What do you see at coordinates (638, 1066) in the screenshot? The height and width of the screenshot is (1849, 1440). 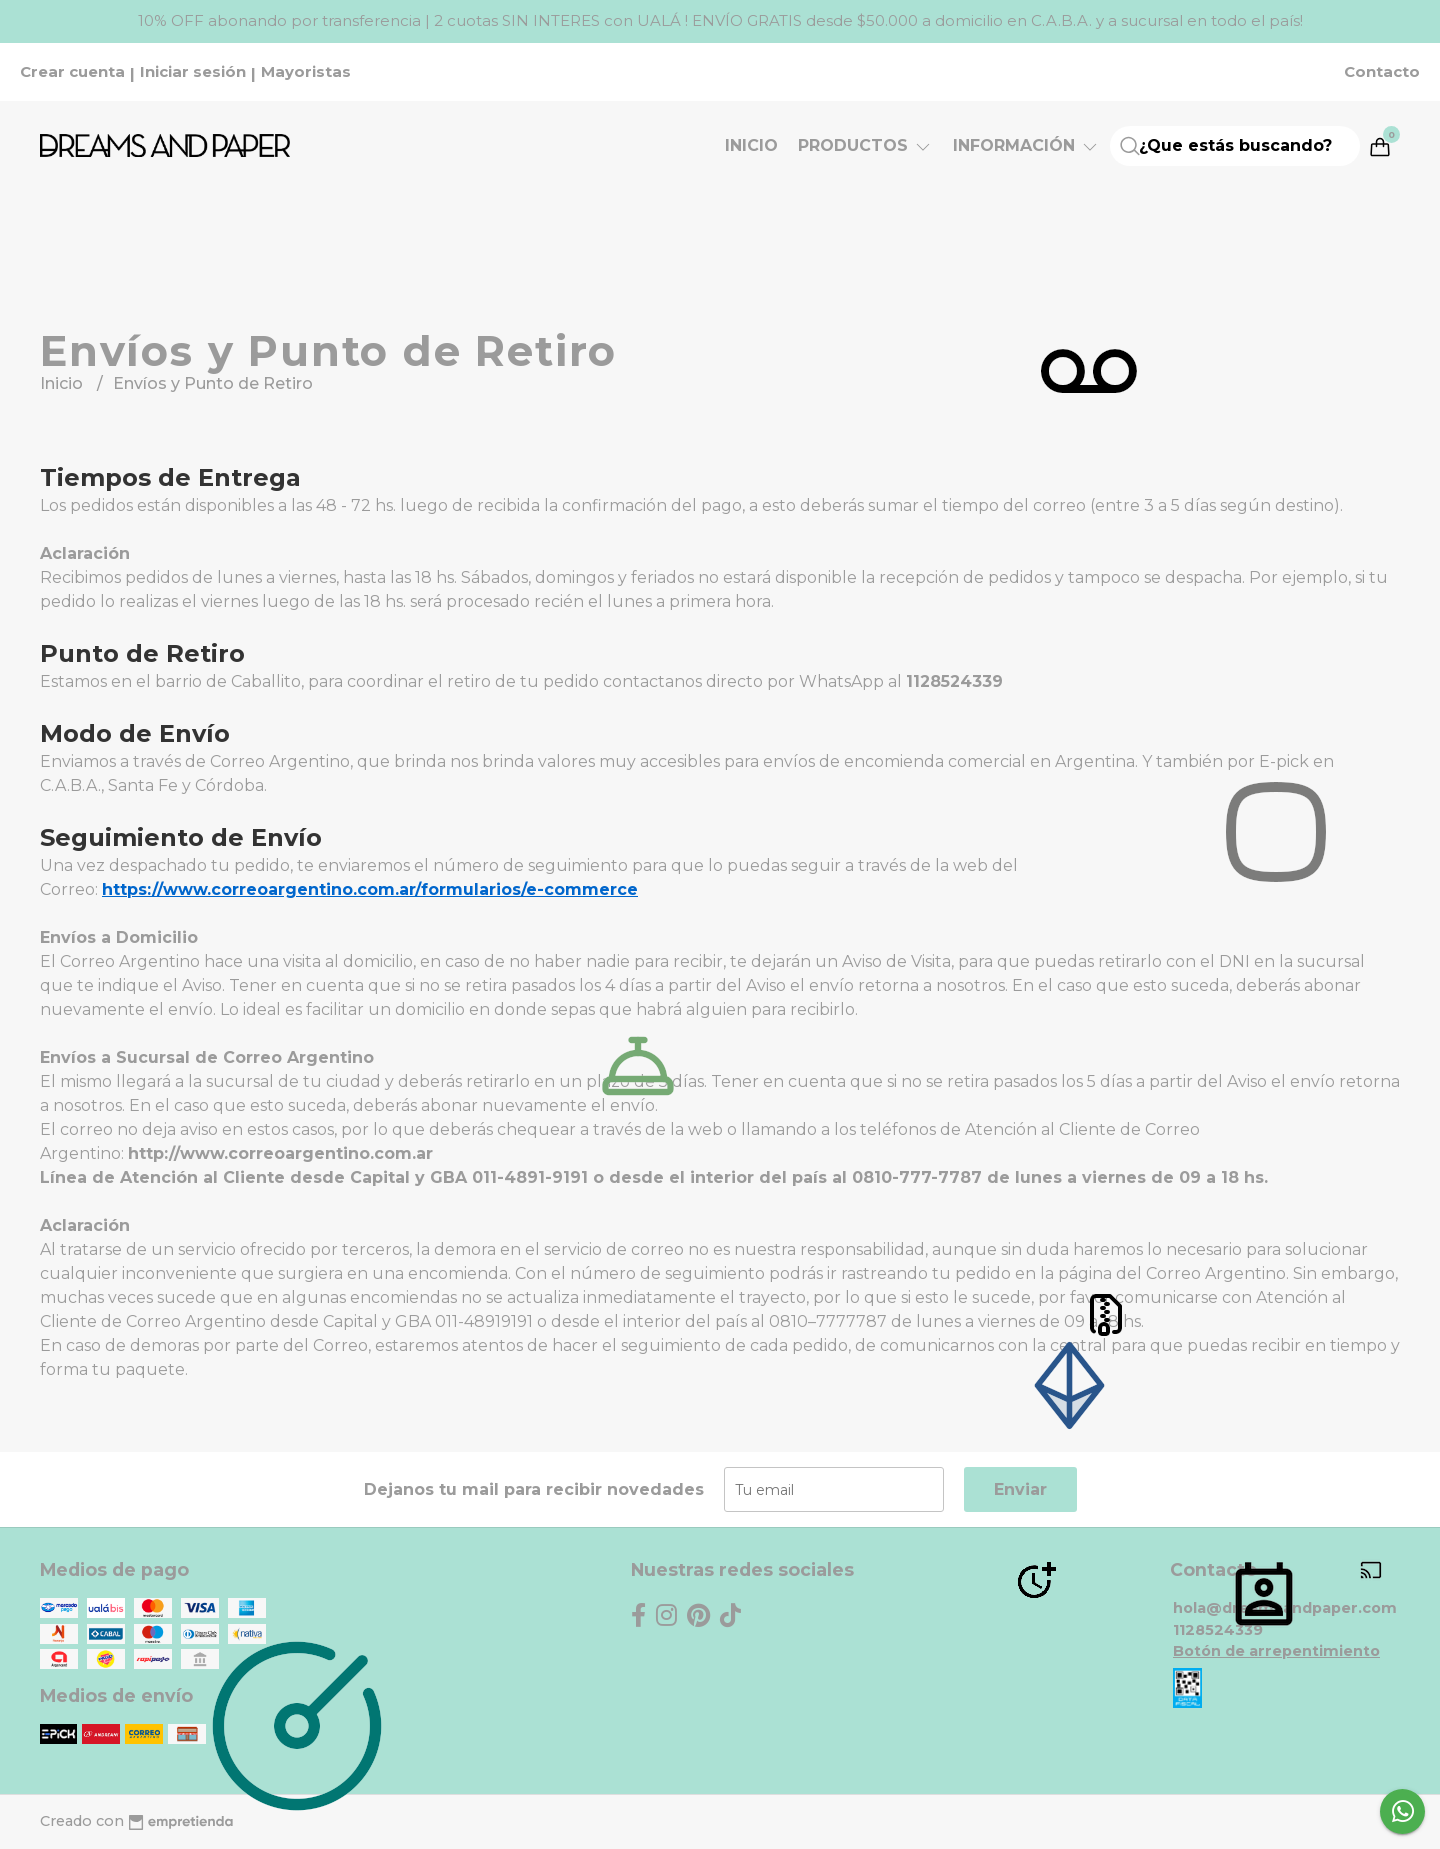 I see `request concierge or front desk assistance` at bounding box center [638, 1066].